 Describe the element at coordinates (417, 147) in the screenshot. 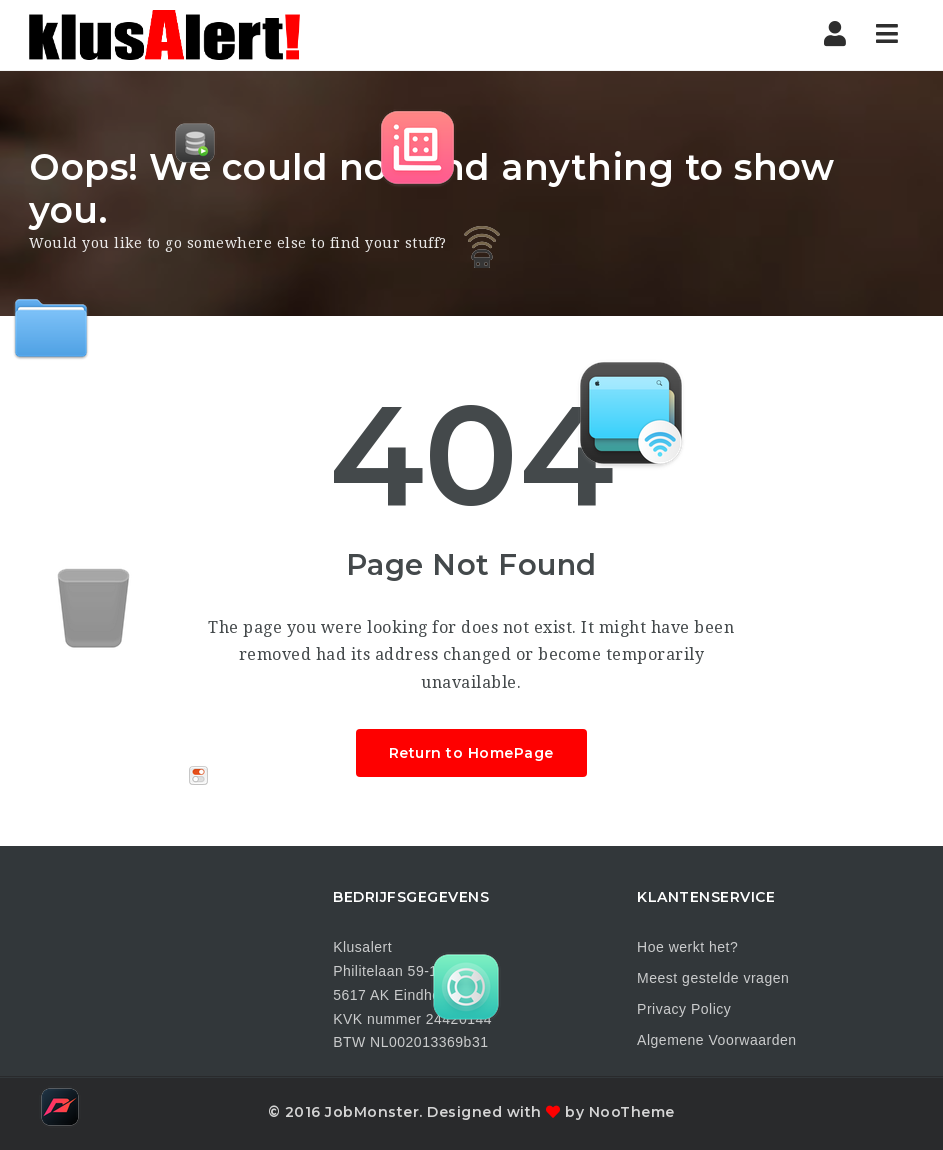

I see `open ludusavi game save backup tool` at that location.